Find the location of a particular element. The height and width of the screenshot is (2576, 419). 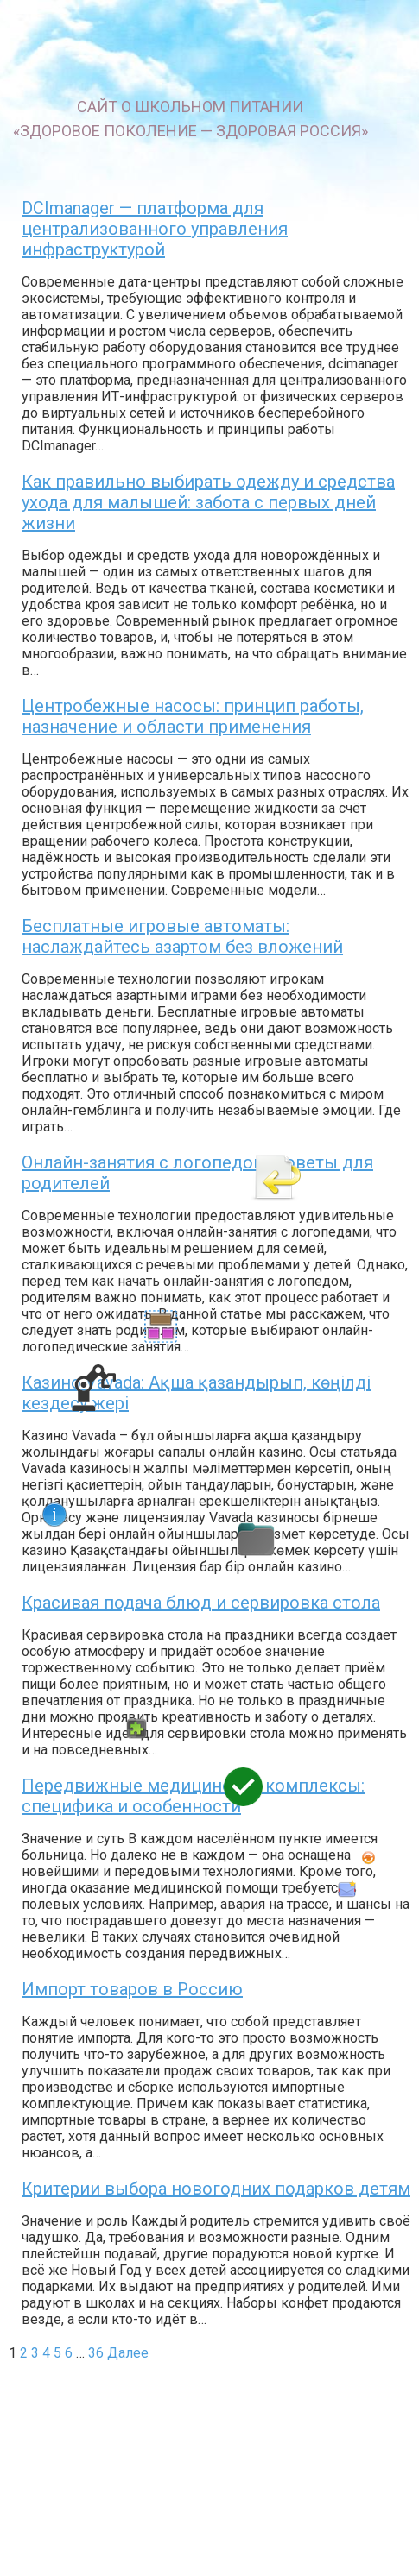

sync data across devices or services is located at coordinates (368, 1857).